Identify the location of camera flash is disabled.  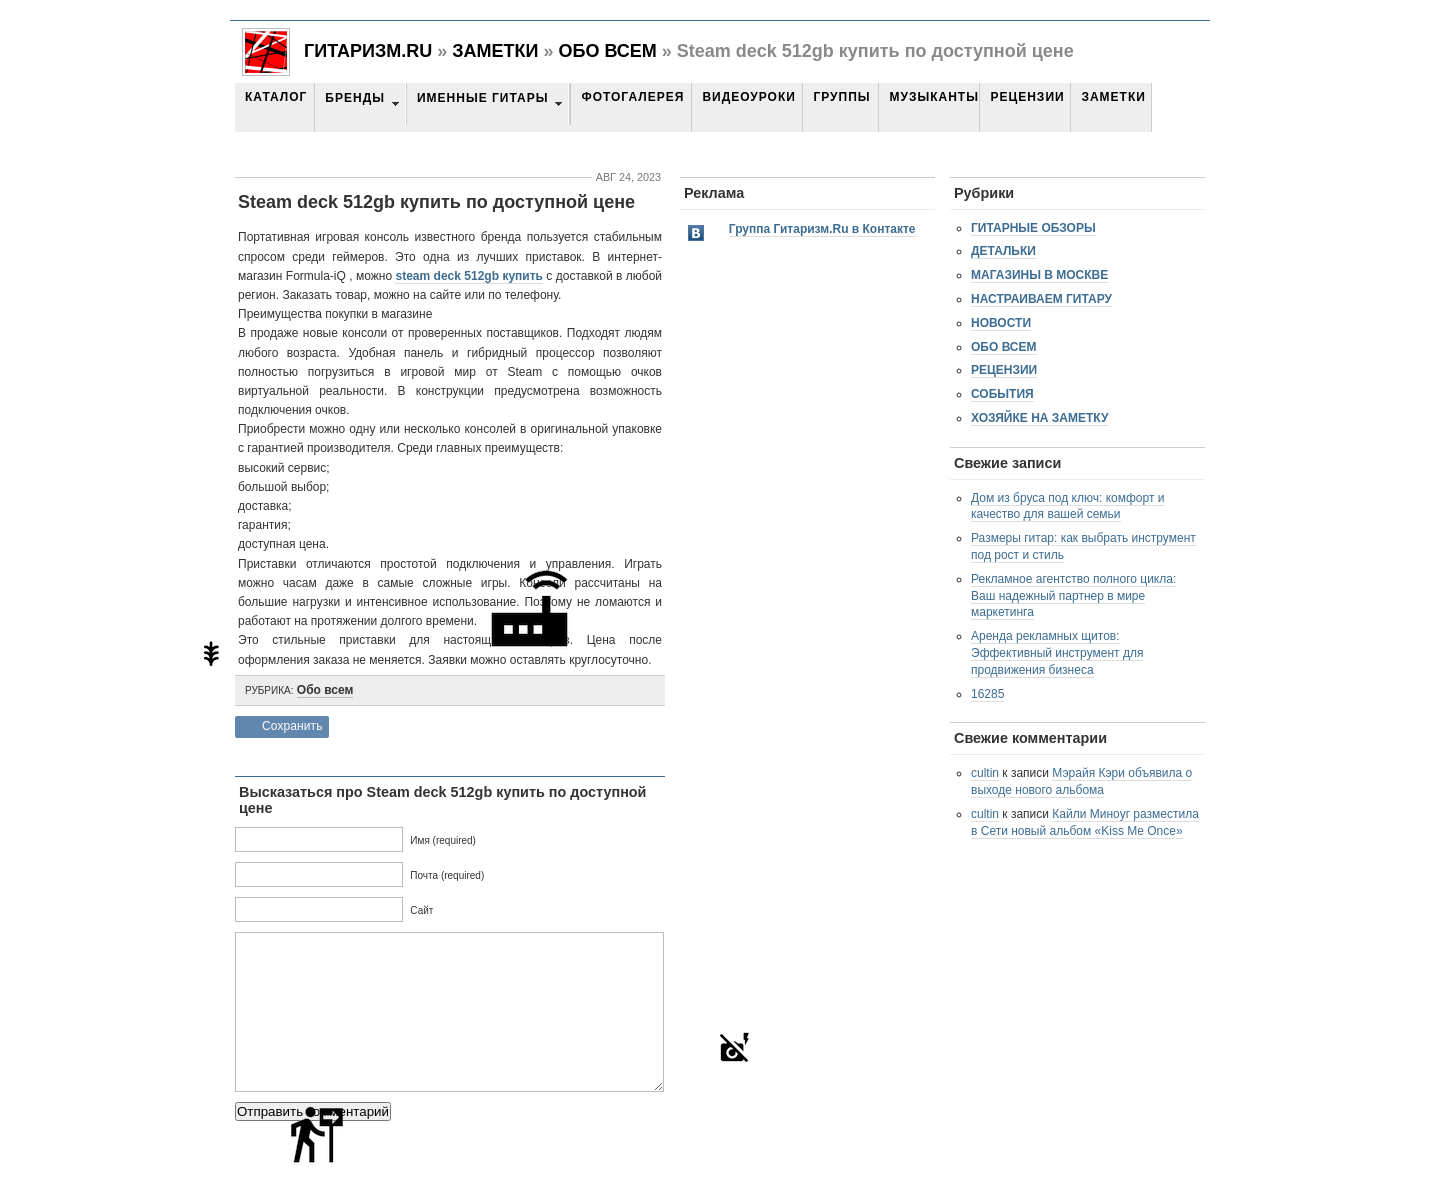
(735, 1047).